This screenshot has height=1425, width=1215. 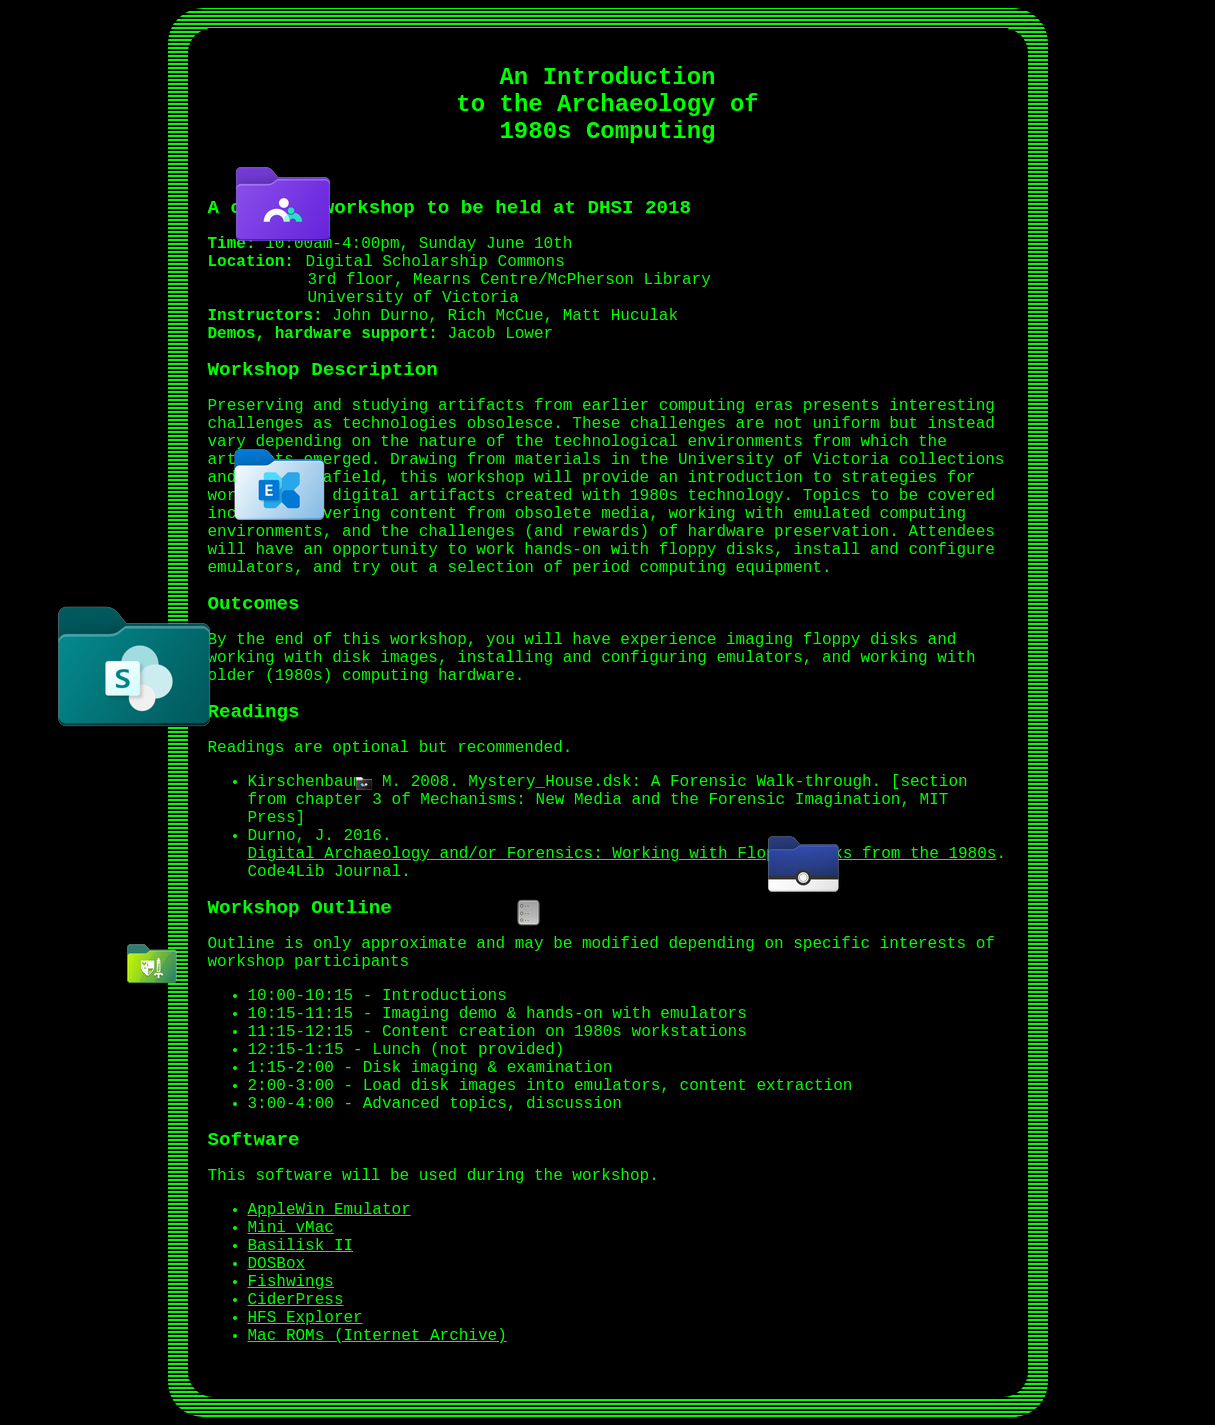 I want to click on access network server settings, so click(x=528, y=912).